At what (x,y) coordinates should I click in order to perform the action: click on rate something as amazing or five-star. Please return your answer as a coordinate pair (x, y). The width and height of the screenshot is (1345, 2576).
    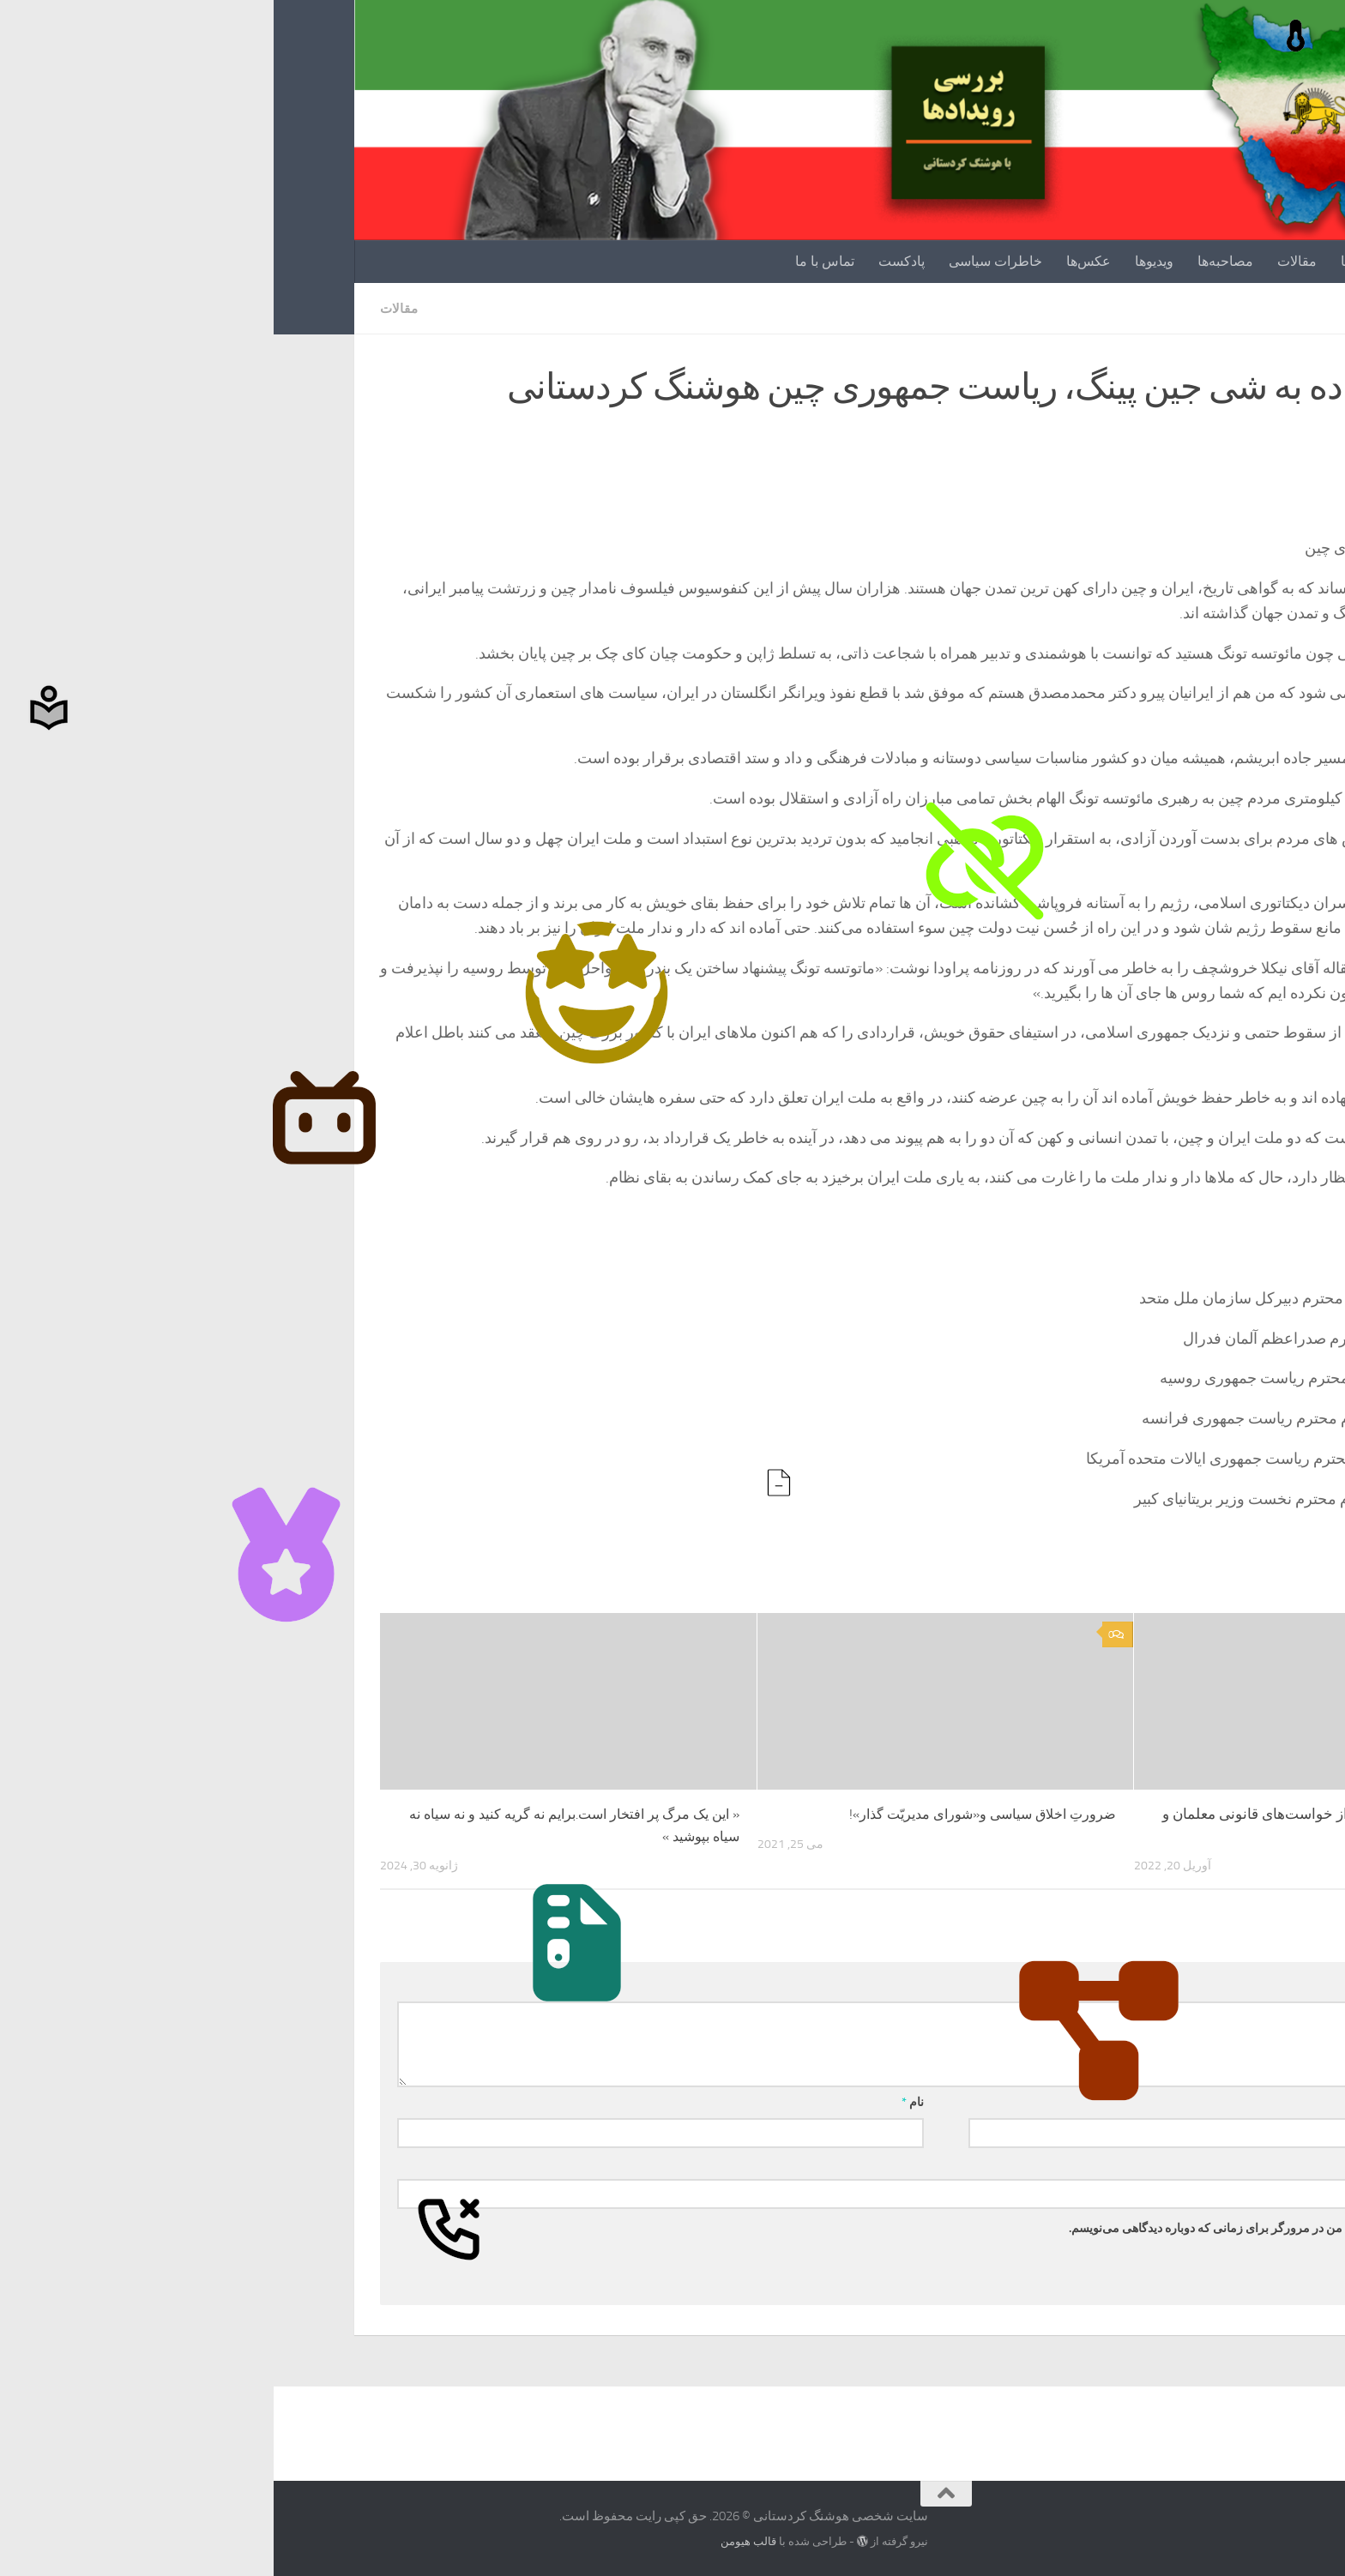
    Looking at the image, I should click on (596, 992).